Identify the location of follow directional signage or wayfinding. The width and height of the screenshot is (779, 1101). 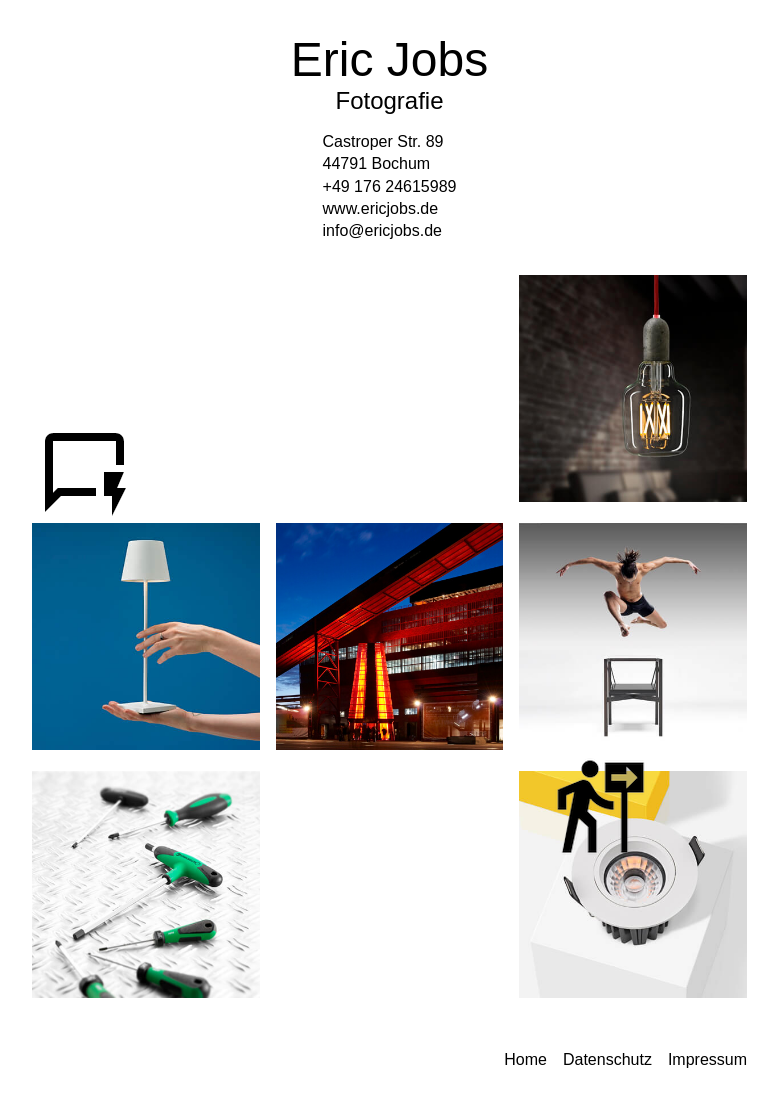
(602, 806).